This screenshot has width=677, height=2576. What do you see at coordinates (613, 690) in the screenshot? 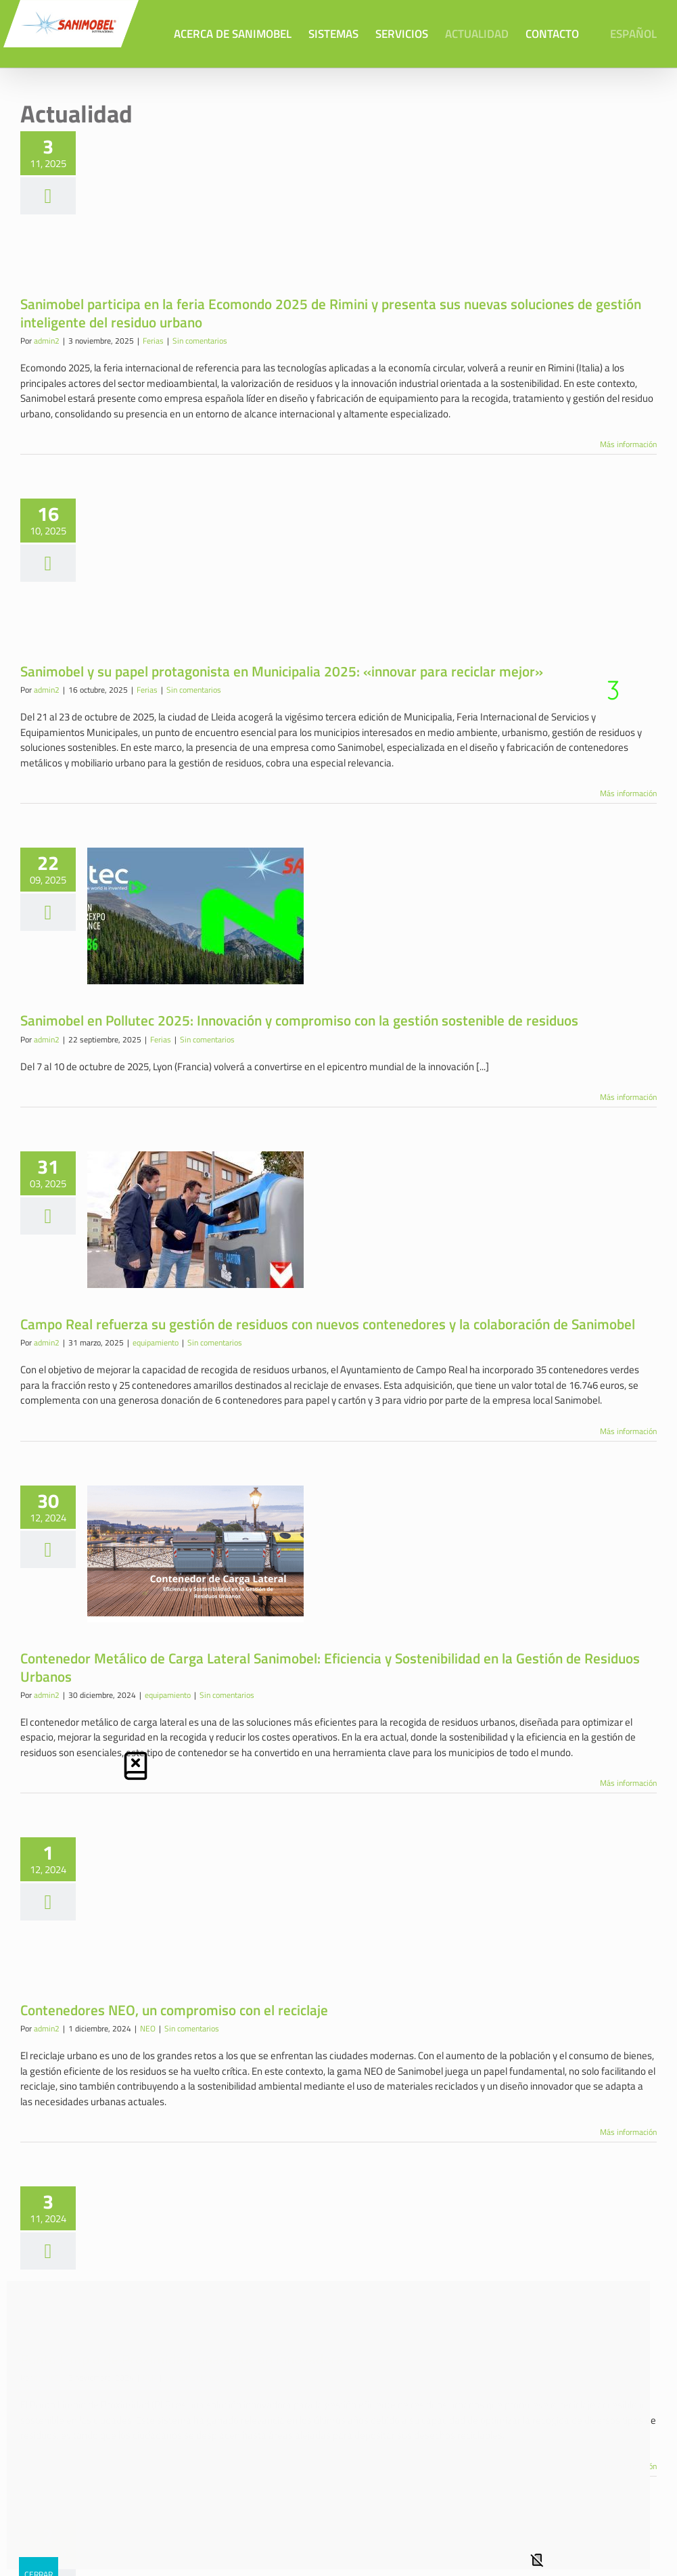
I see `indicates step three in a multi-step process` at bounding box center [613, 690].